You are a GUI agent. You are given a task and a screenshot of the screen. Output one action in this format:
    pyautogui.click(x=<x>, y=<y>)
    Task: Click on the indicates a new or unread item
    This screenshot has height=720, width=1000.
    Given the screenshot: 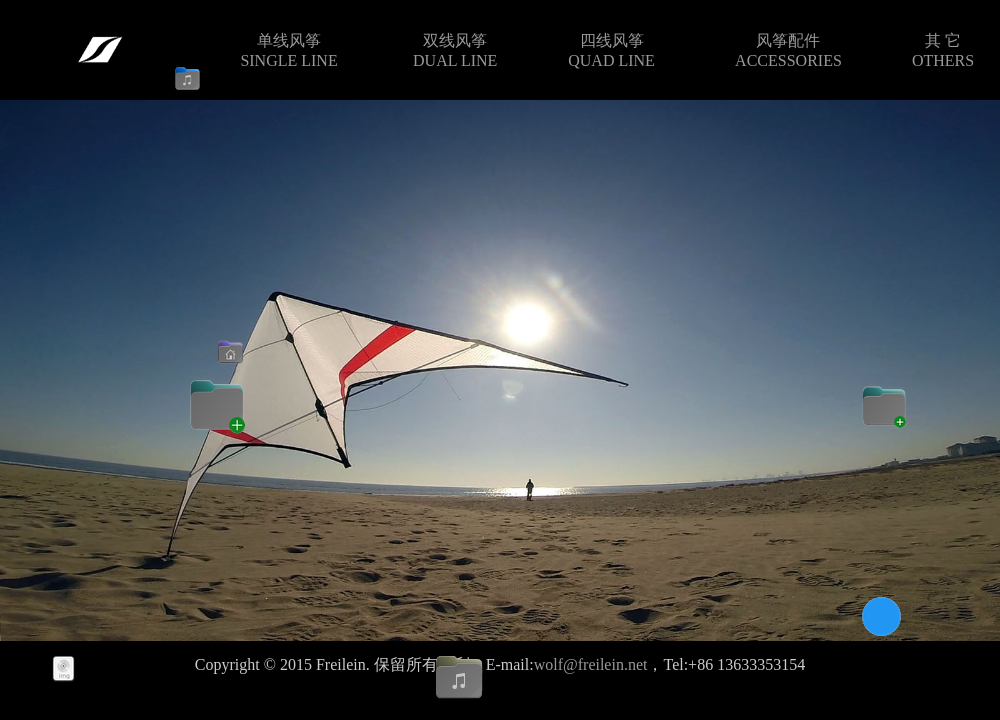 What is the action you would take?
    pyautogui.click(x=881, y=616)
    